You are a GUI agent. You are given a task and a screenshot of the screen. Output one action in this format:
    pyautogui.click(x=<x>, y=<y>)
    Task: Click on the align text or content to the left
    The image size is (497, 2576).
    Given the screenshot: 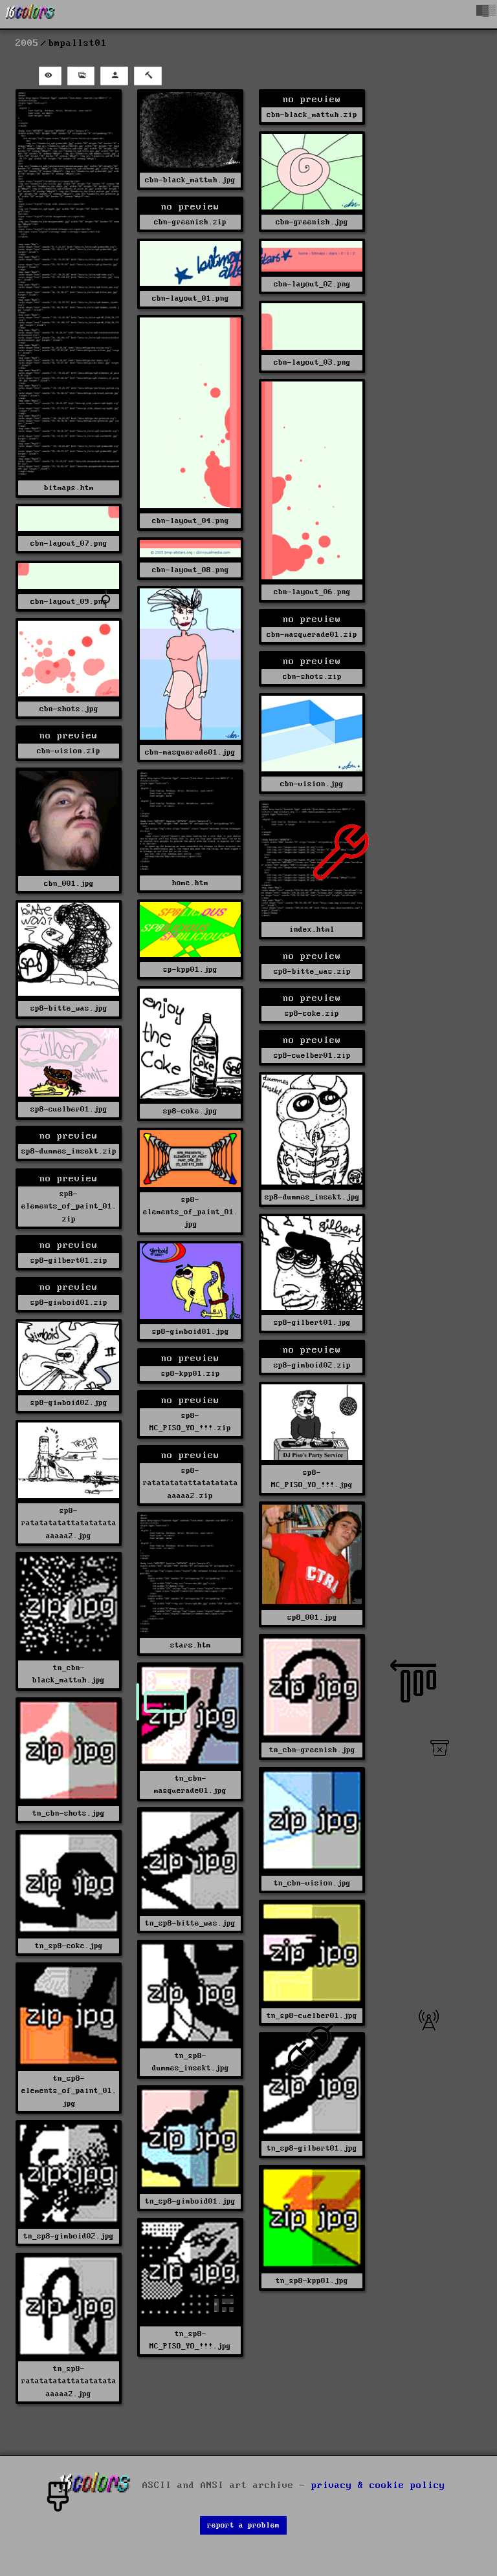 What is the action you would take?
    pyautogui.click(x=160, y=1702)
    